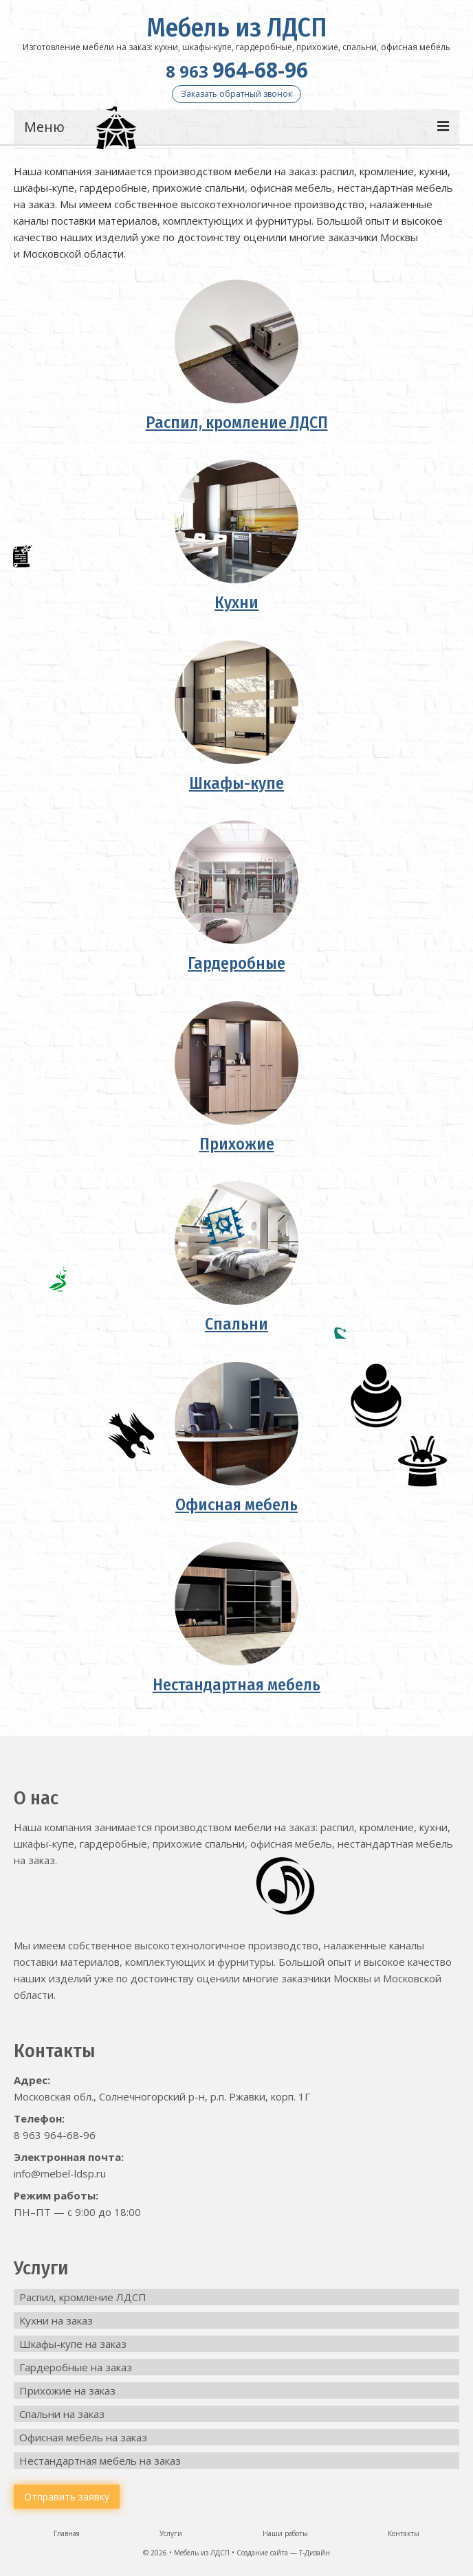  Describe the element at coordinates (376, 1396) in the screenshot. I see `browse or purchase fragrances` at that location.